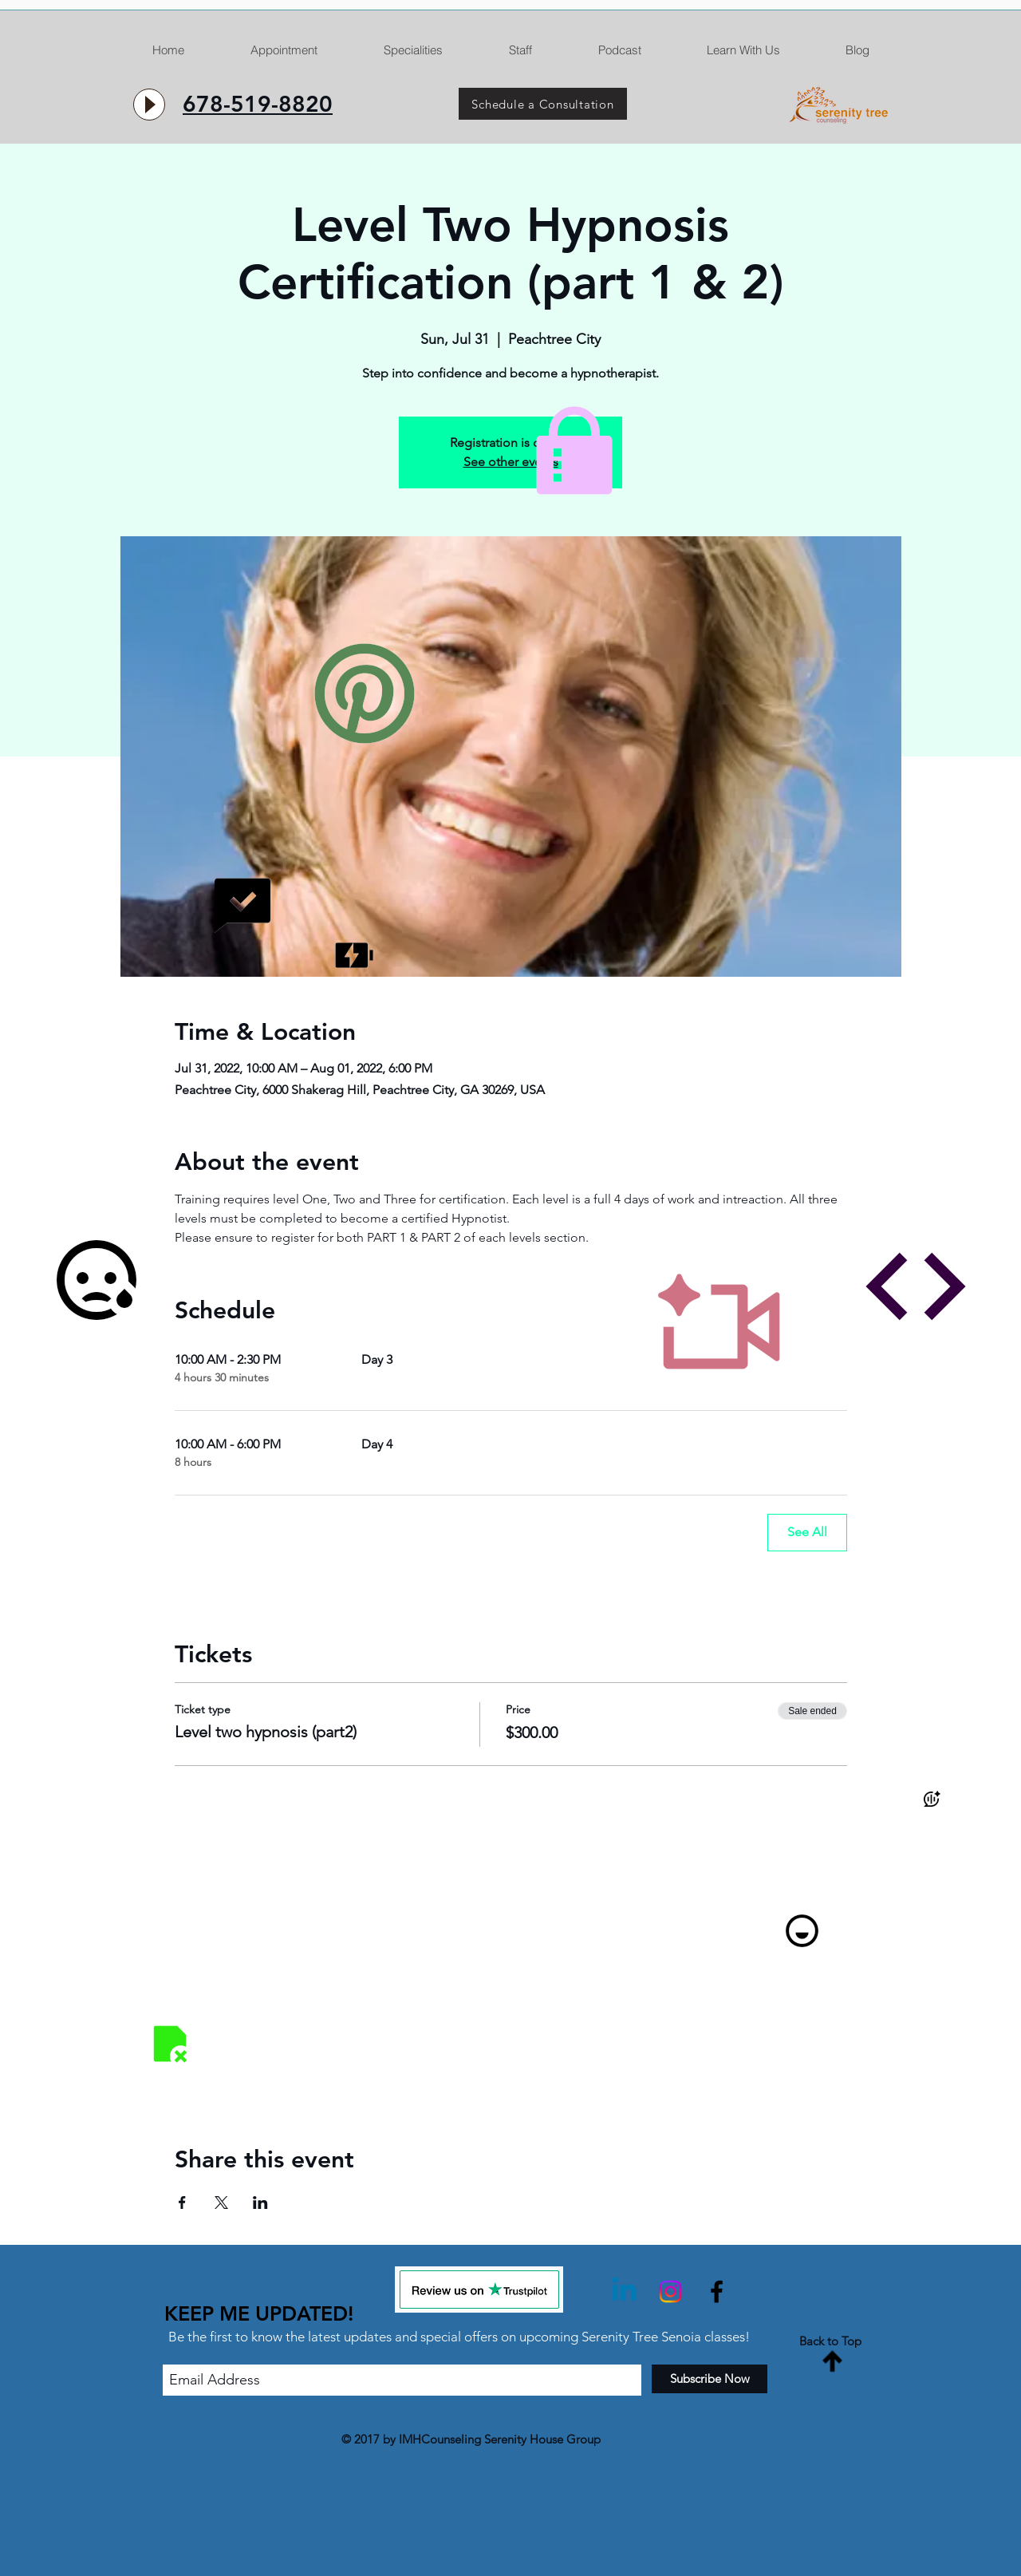 This screenshot has width=1021, height=2576. Describe the element at coordinates (916, 1286) in the screenshot. I see `expand content horizontally` at that location.